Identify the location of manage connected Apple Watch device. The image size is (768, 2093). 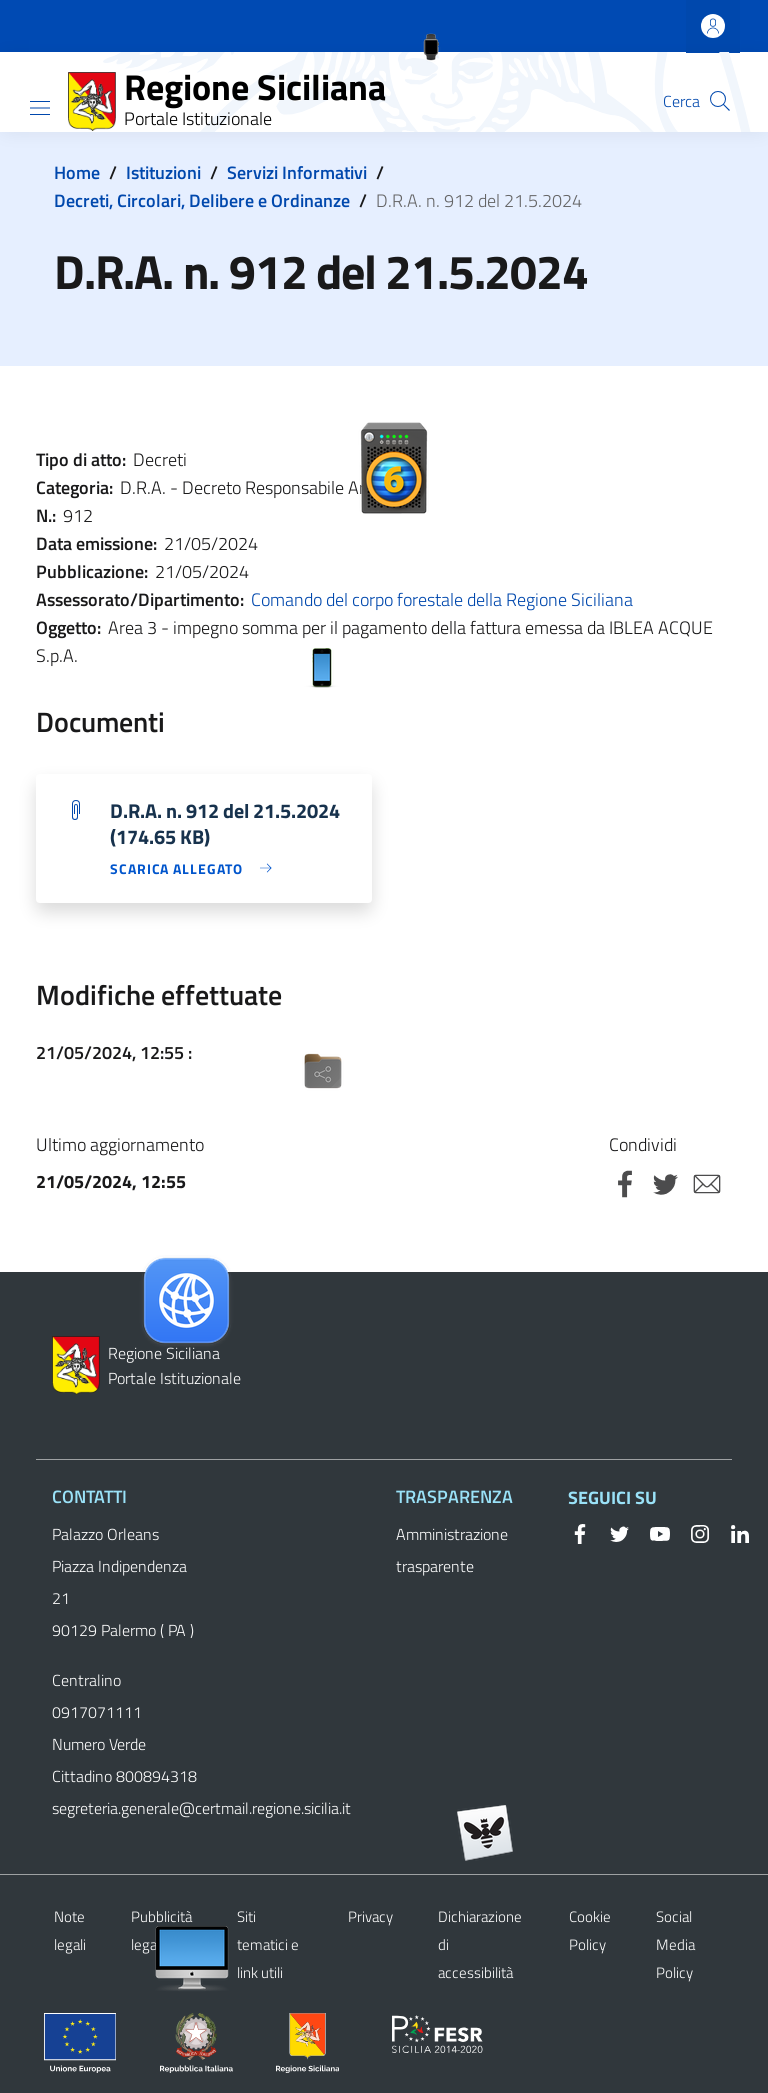
(431, 47).